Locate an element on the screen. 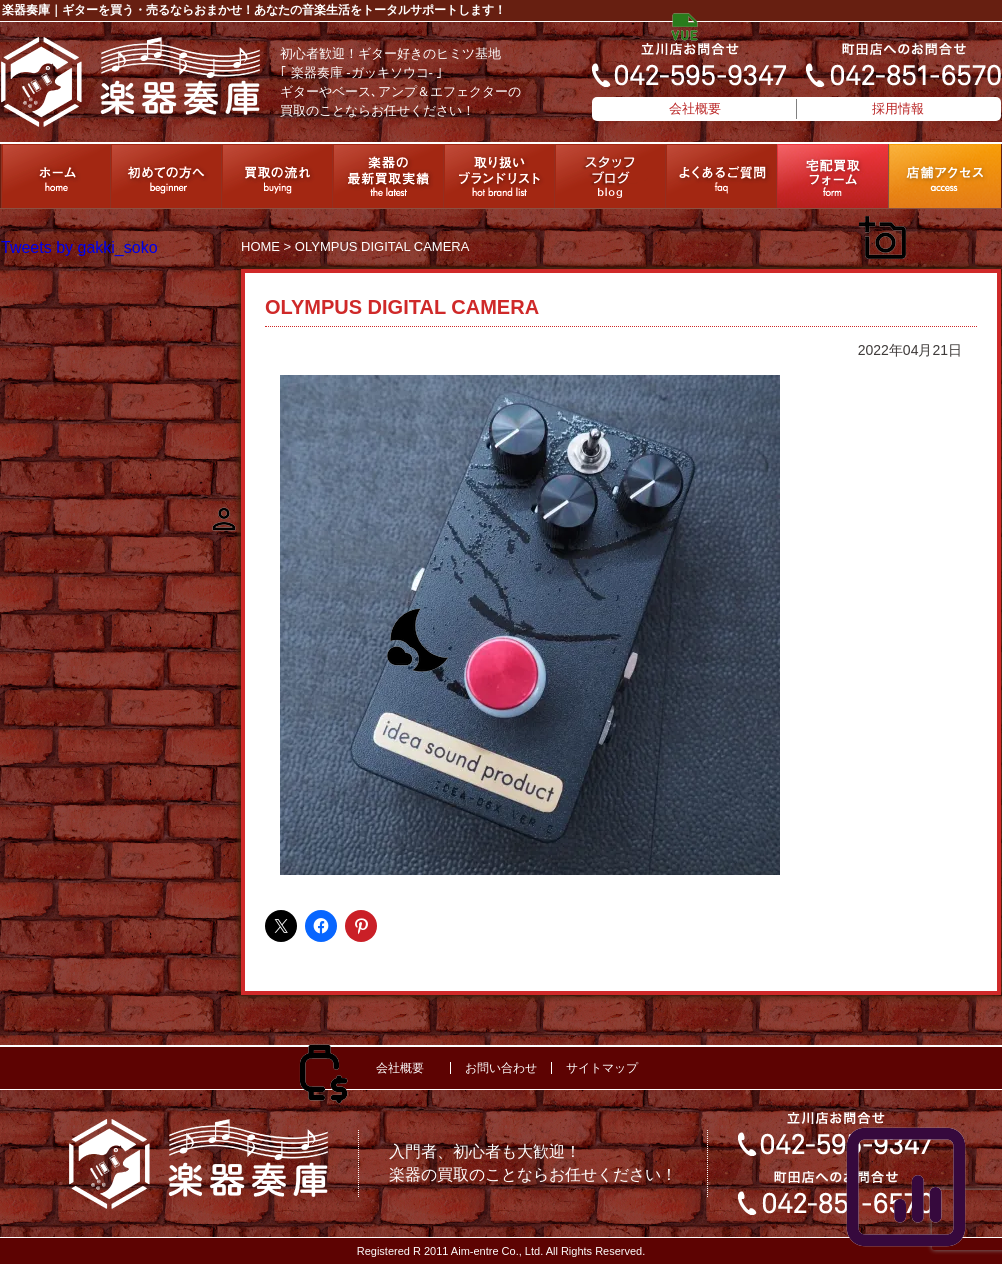  view payment or finance features on your smartwatch is located at coordinates (319, 1072).